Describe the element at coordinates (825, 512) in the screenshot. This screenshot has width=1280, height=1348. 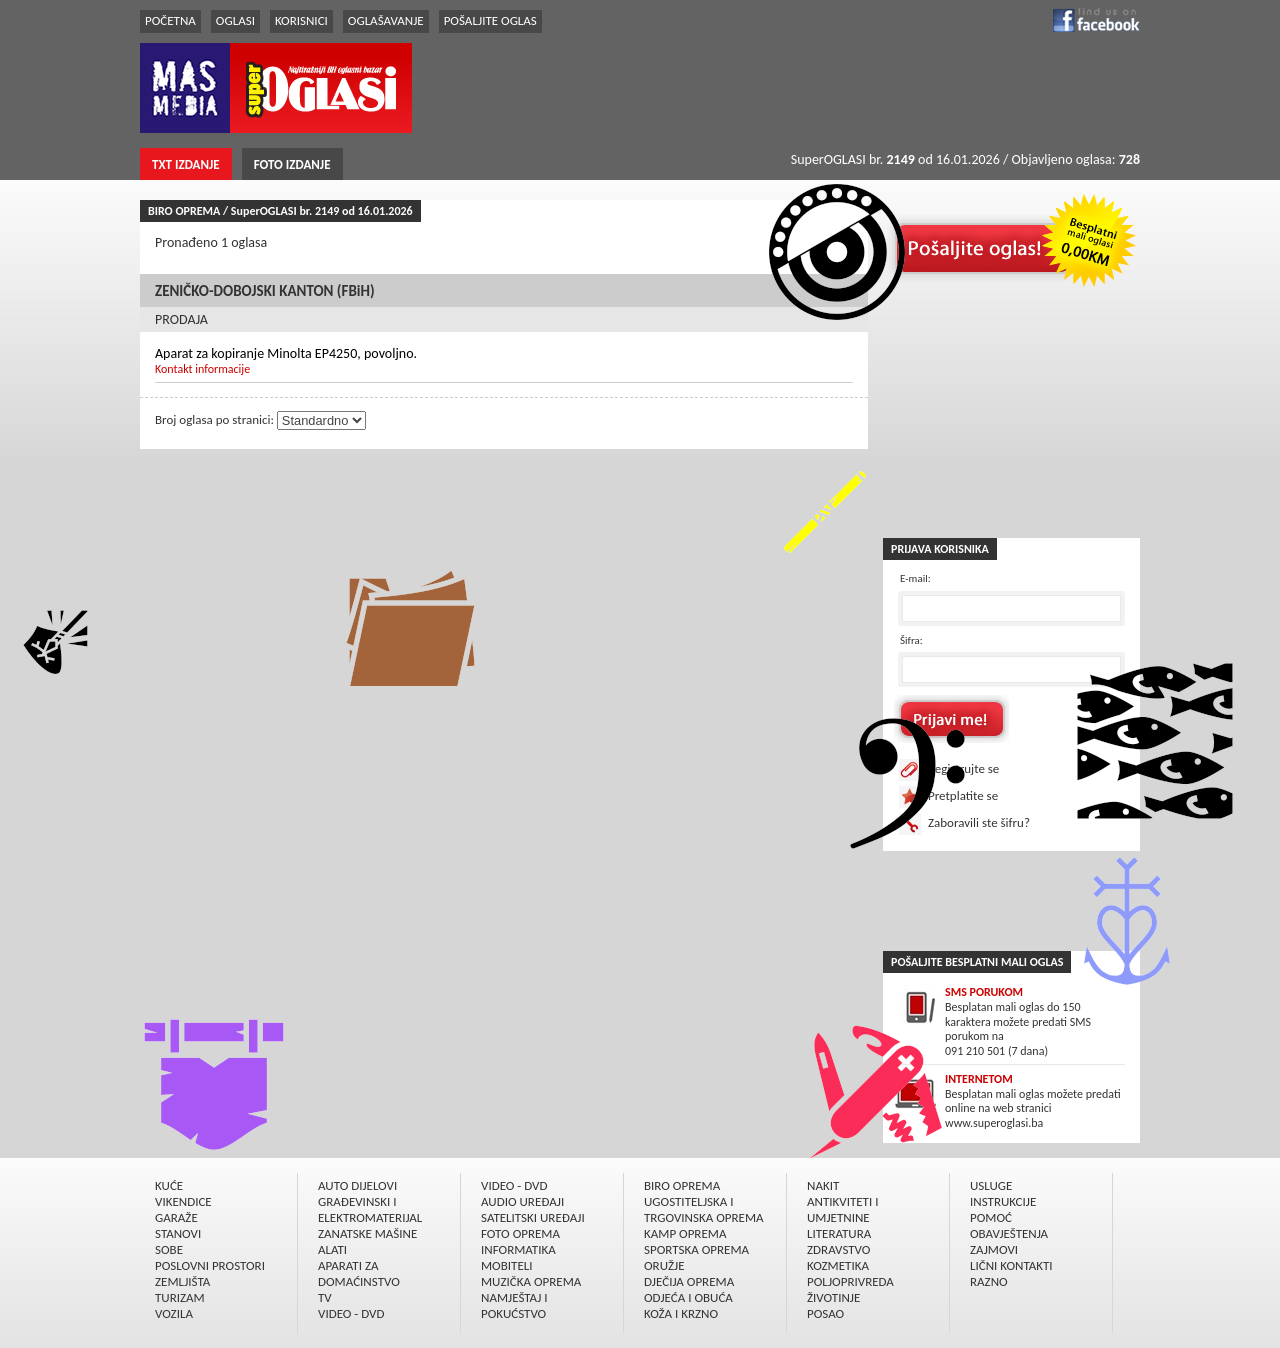
I see `select bo staff as your weapon` at that location.